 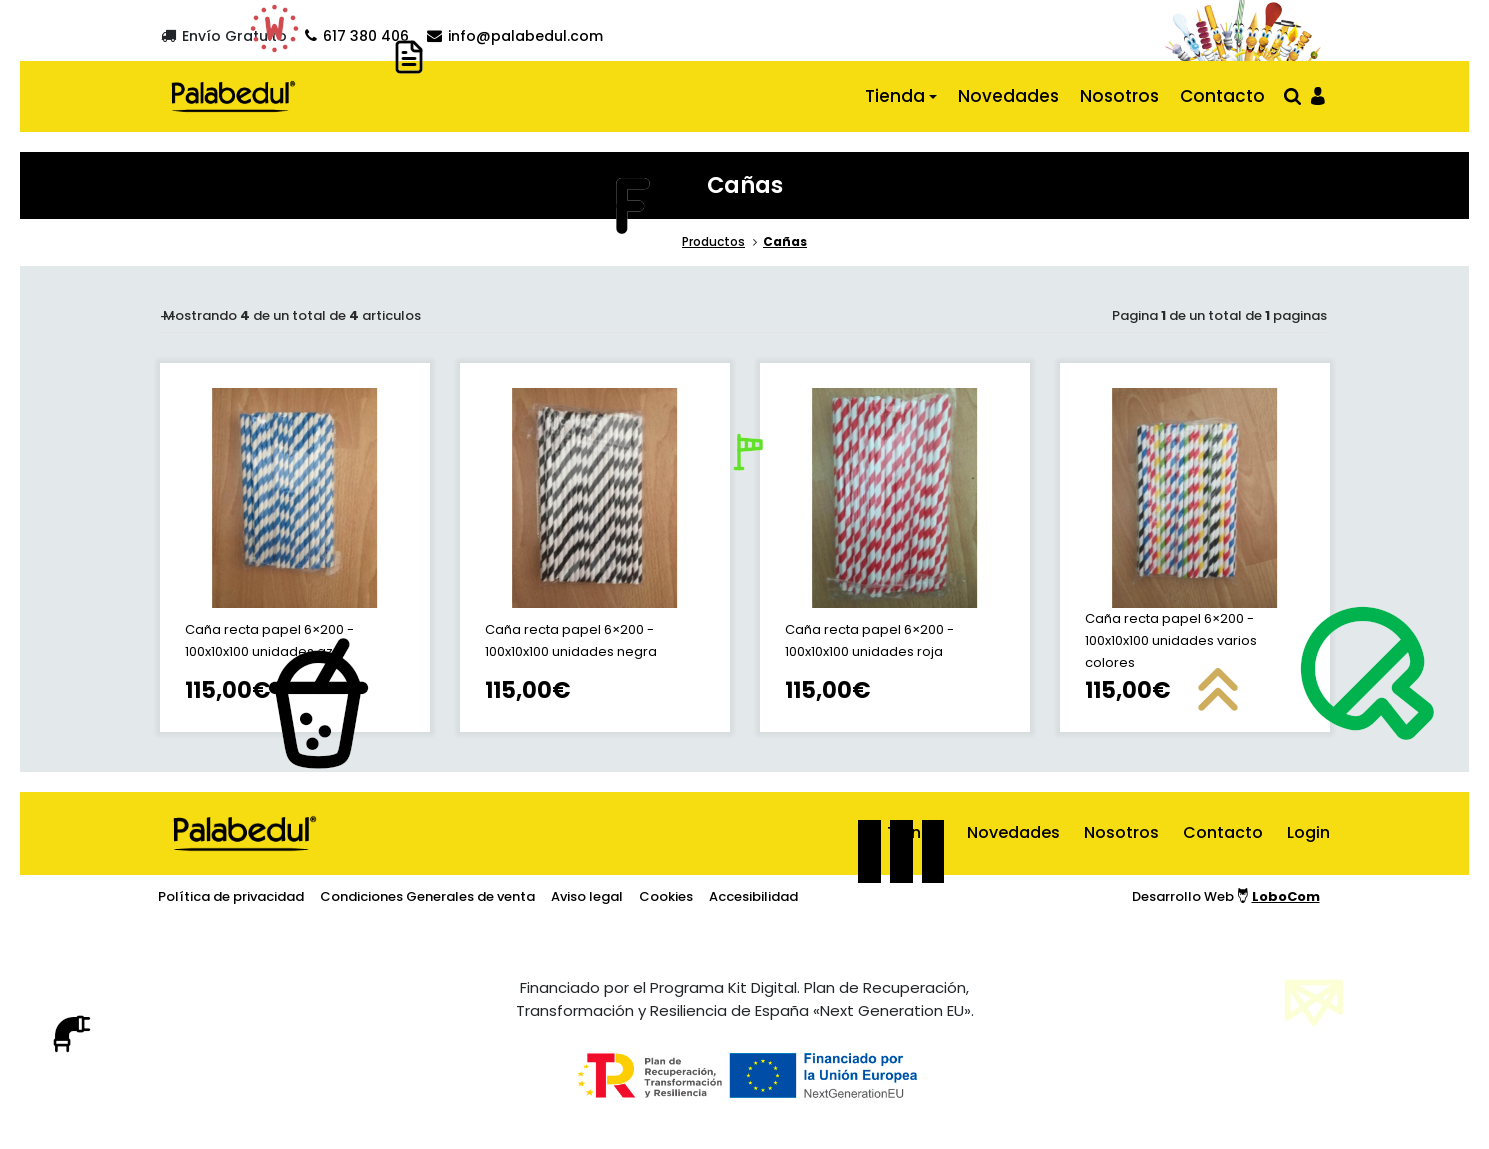 What do you see at coordinates (903, 851) in the screenshot?
I see `switch to week view in calendar` at bounding box center [903, 851].